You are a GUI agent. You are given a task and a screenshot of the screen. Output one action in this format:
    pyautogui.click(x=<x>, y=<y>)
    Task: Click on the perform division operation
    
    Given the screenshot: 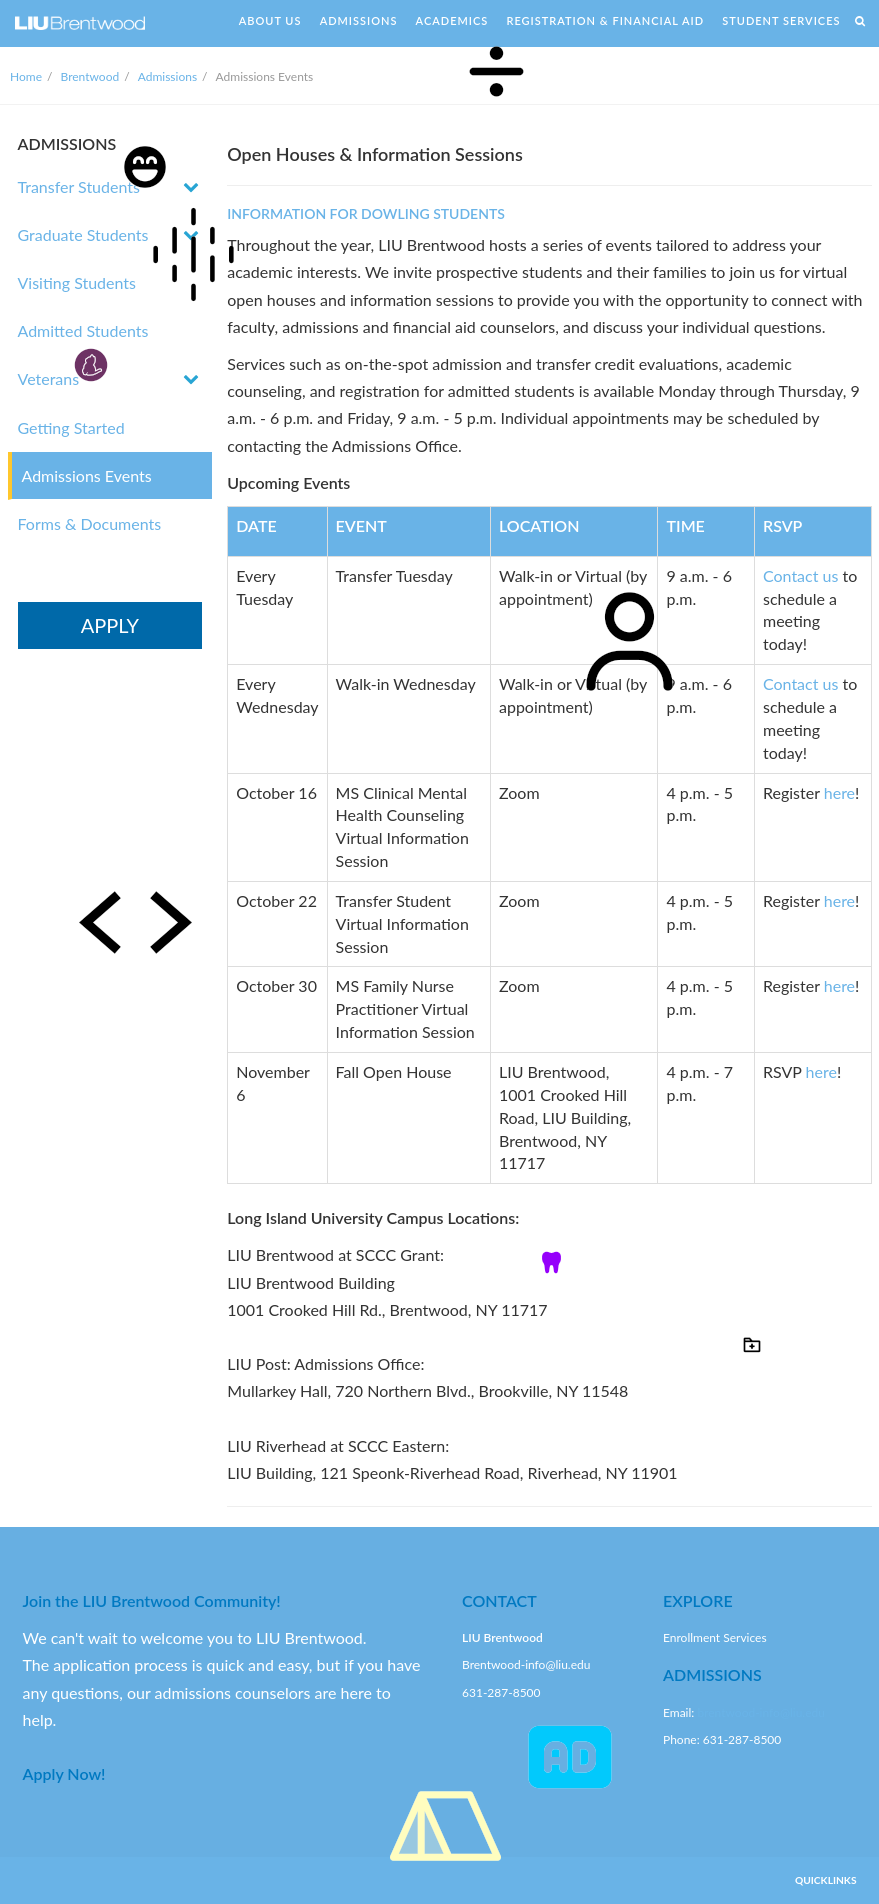 What is the action you would take?
    pyautogui.click(x=496, y=71)
    